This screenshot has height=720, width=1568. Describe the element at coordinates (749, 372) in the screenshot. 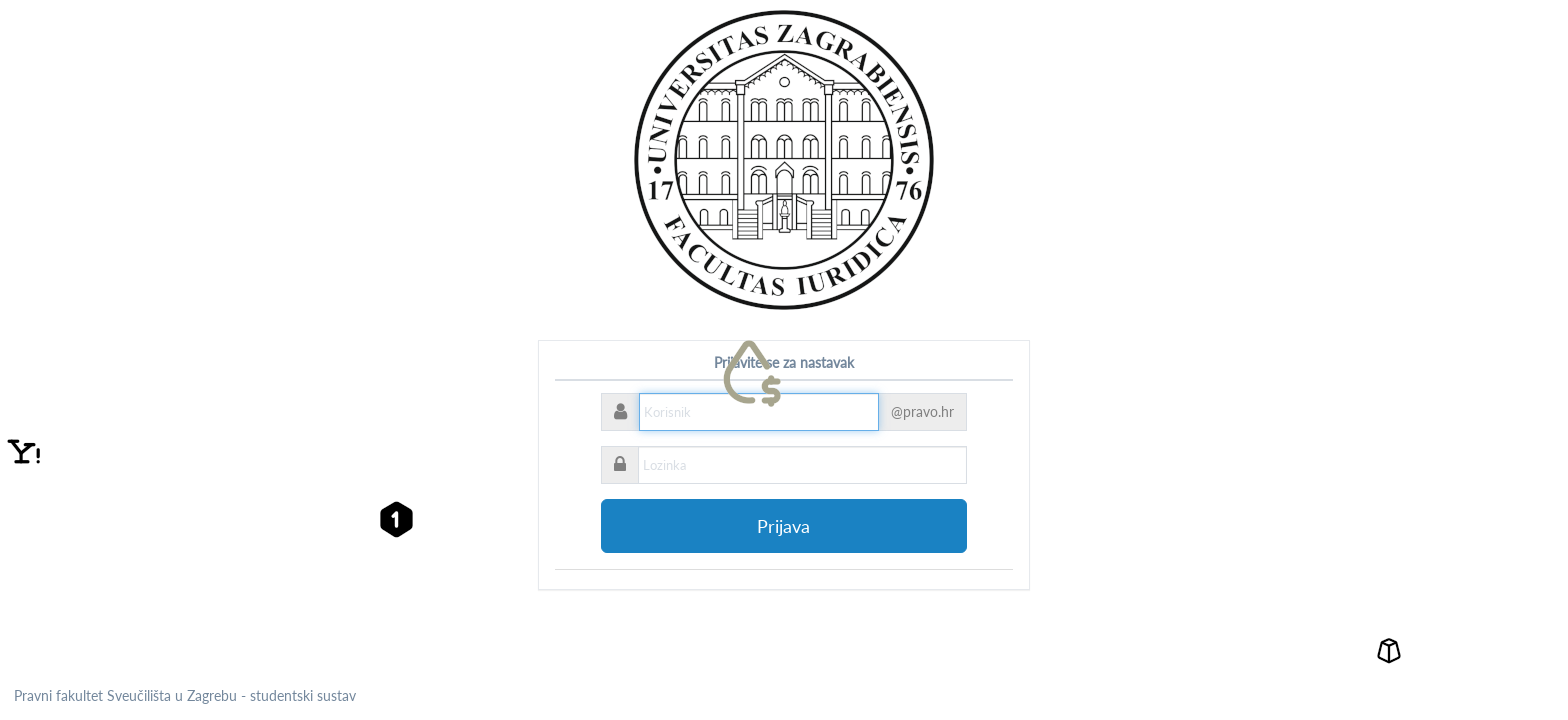

I see `view water bill or usage costs` at that location.